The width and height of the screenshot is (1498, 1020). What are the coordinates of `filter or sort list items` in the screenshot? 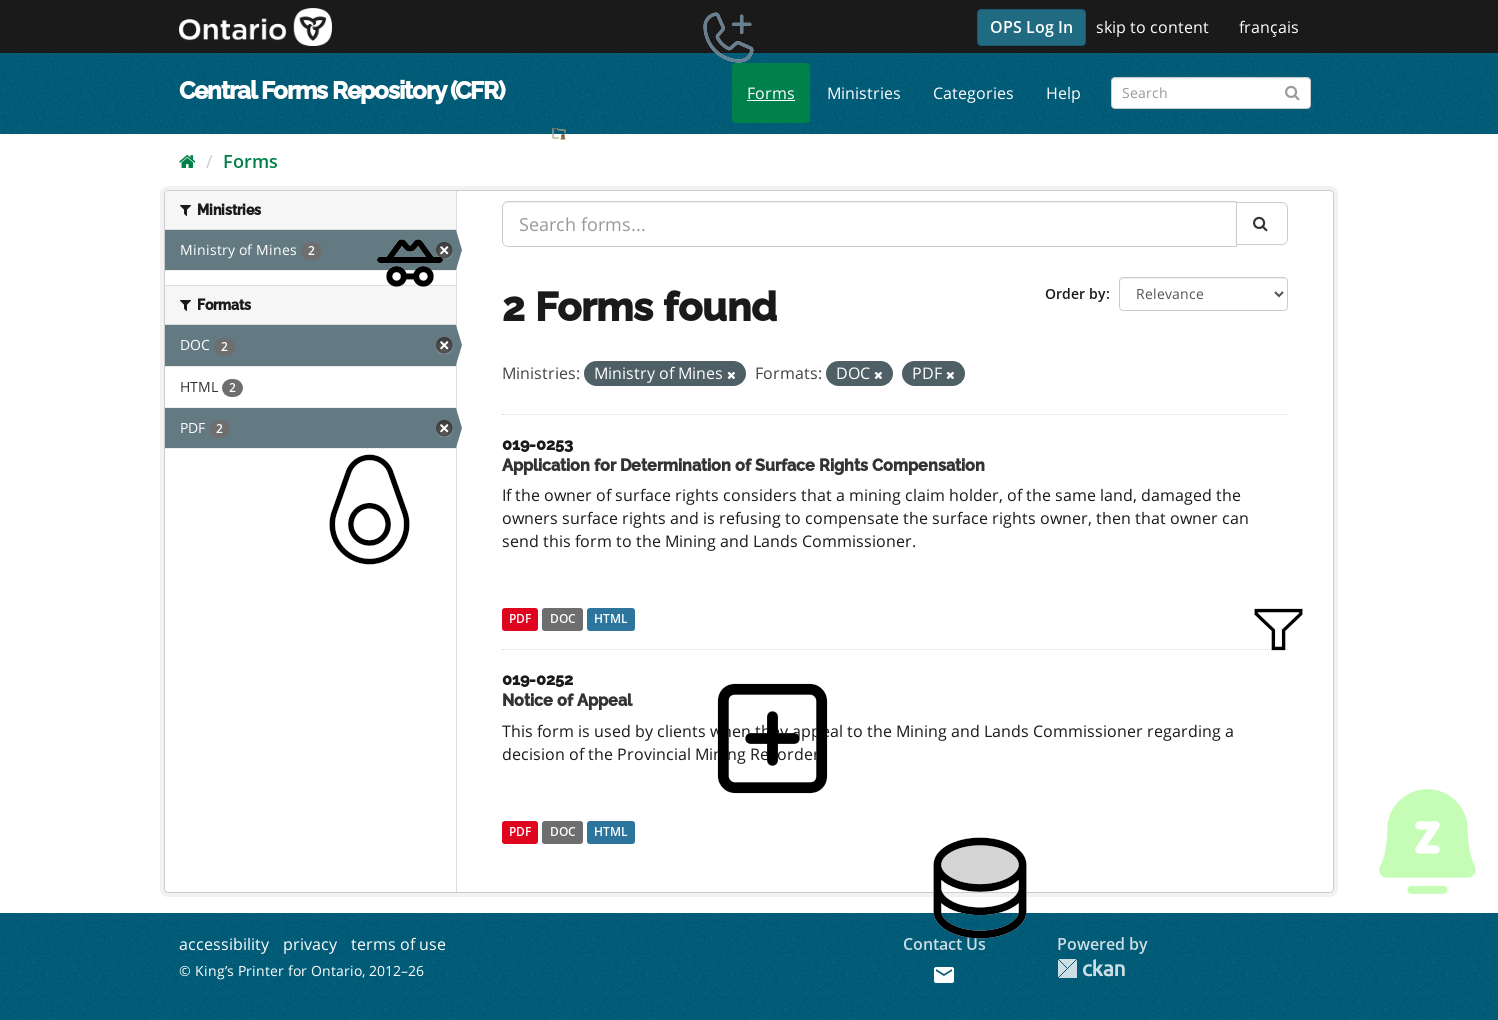 It's located at (1278, 629).